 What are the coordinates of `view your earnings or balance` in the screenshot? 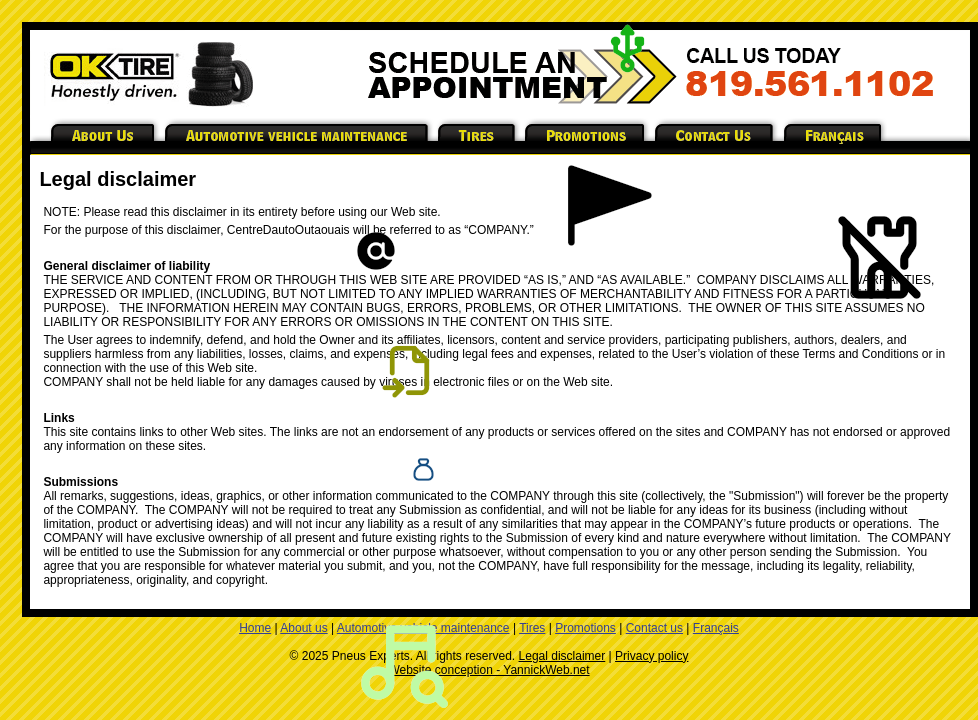 It's located at (423, 469).